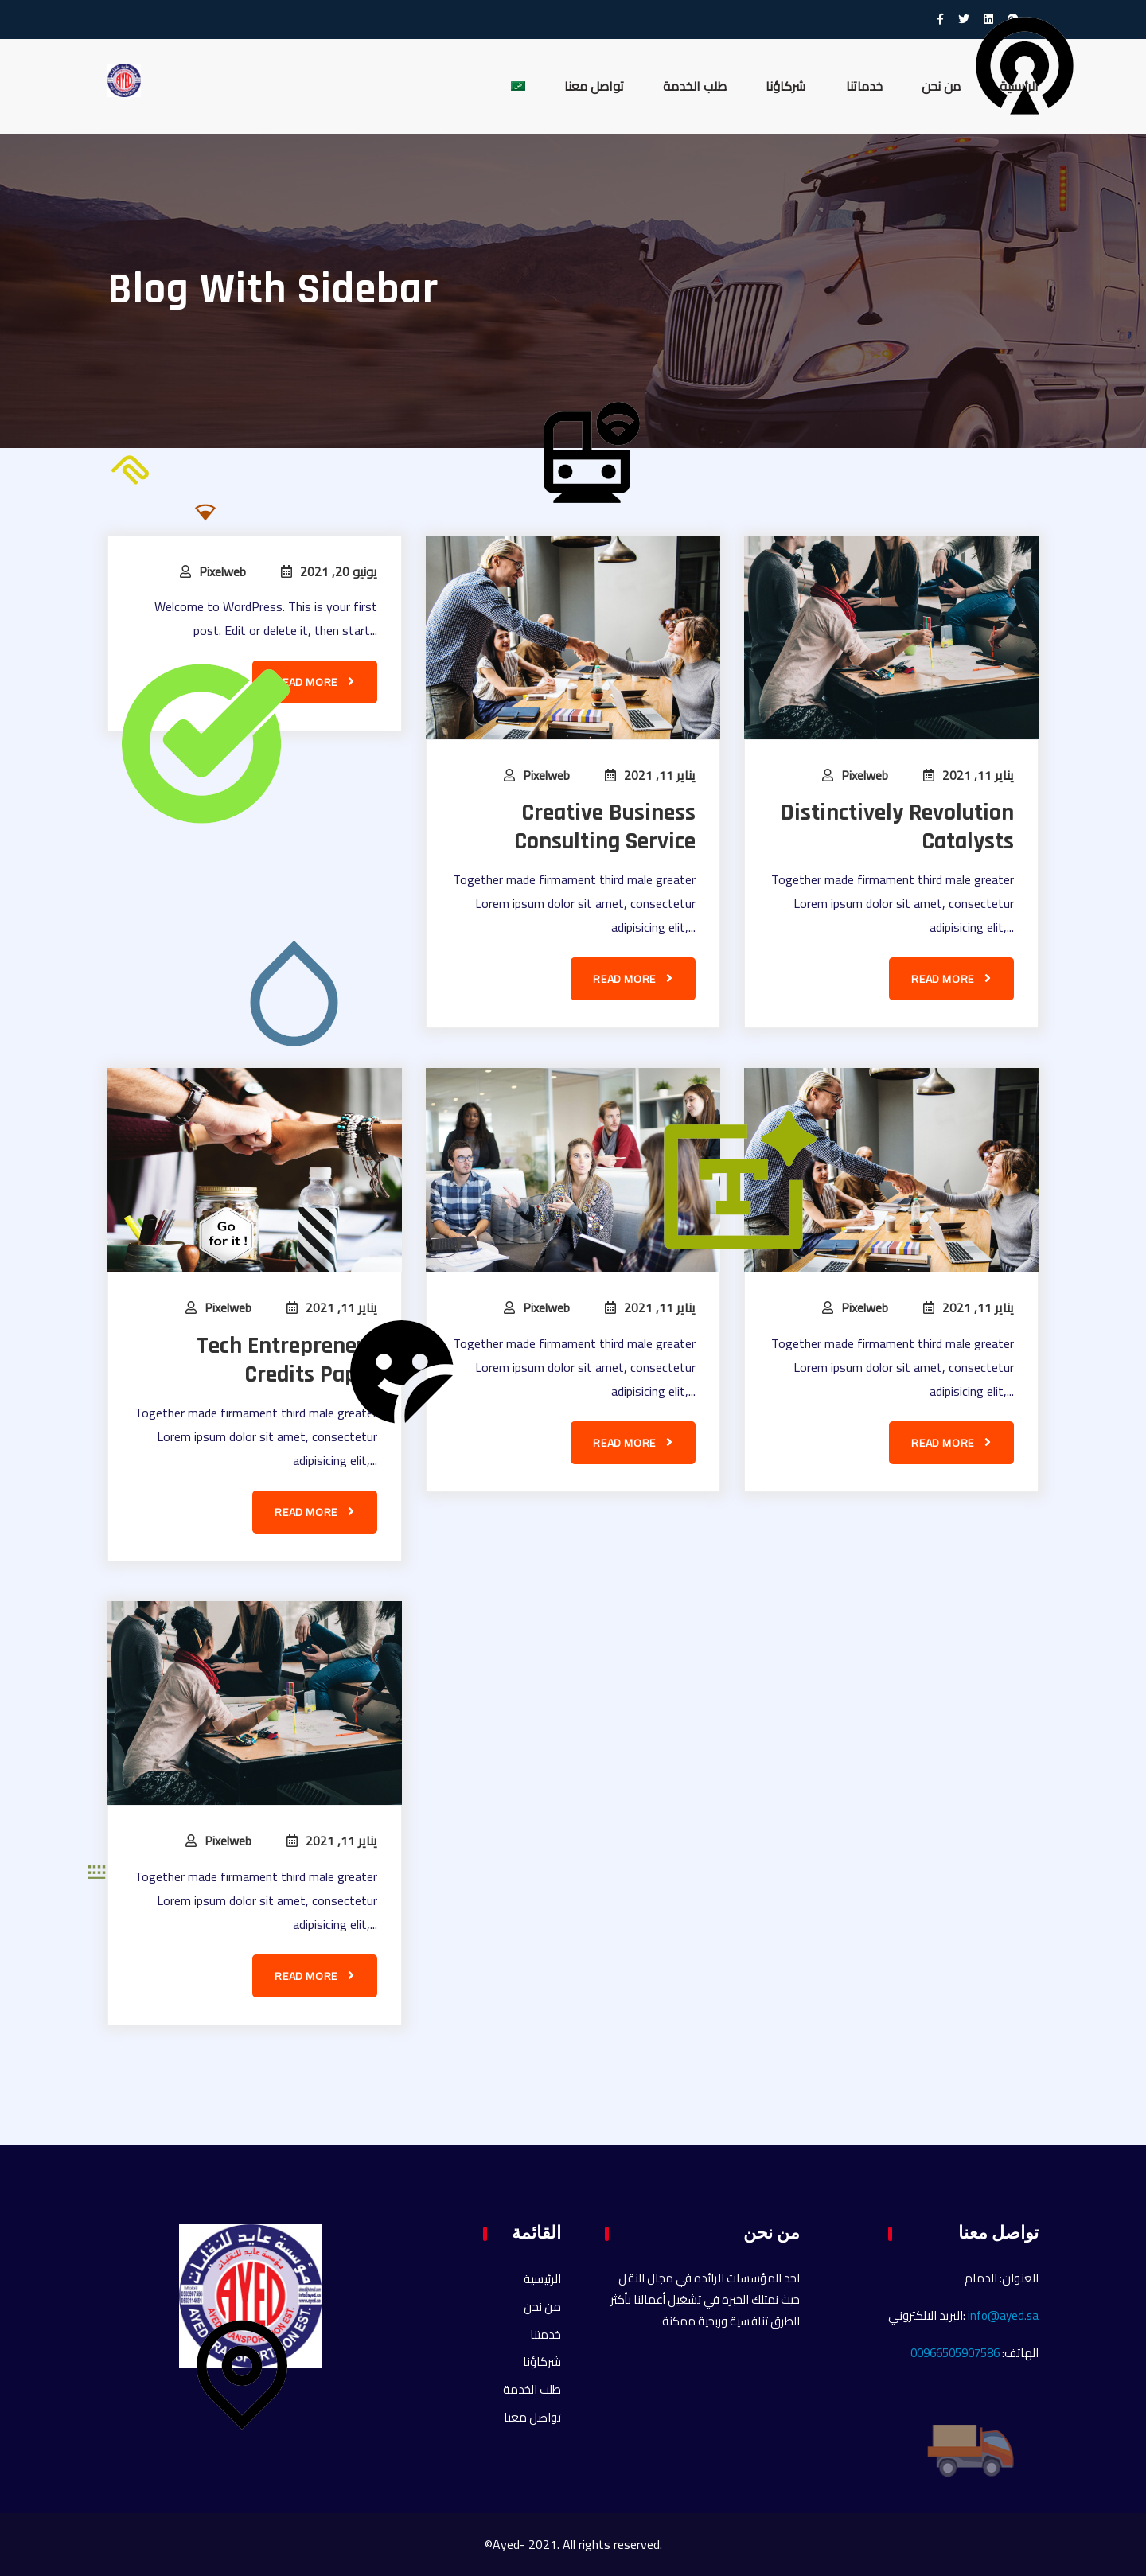 This screenshot has width=1146, height=2576. What do you see at coordinates (402, 1372) in the screenshot?
I see `add a sticker to your message` at bounding box center [402, 1372].